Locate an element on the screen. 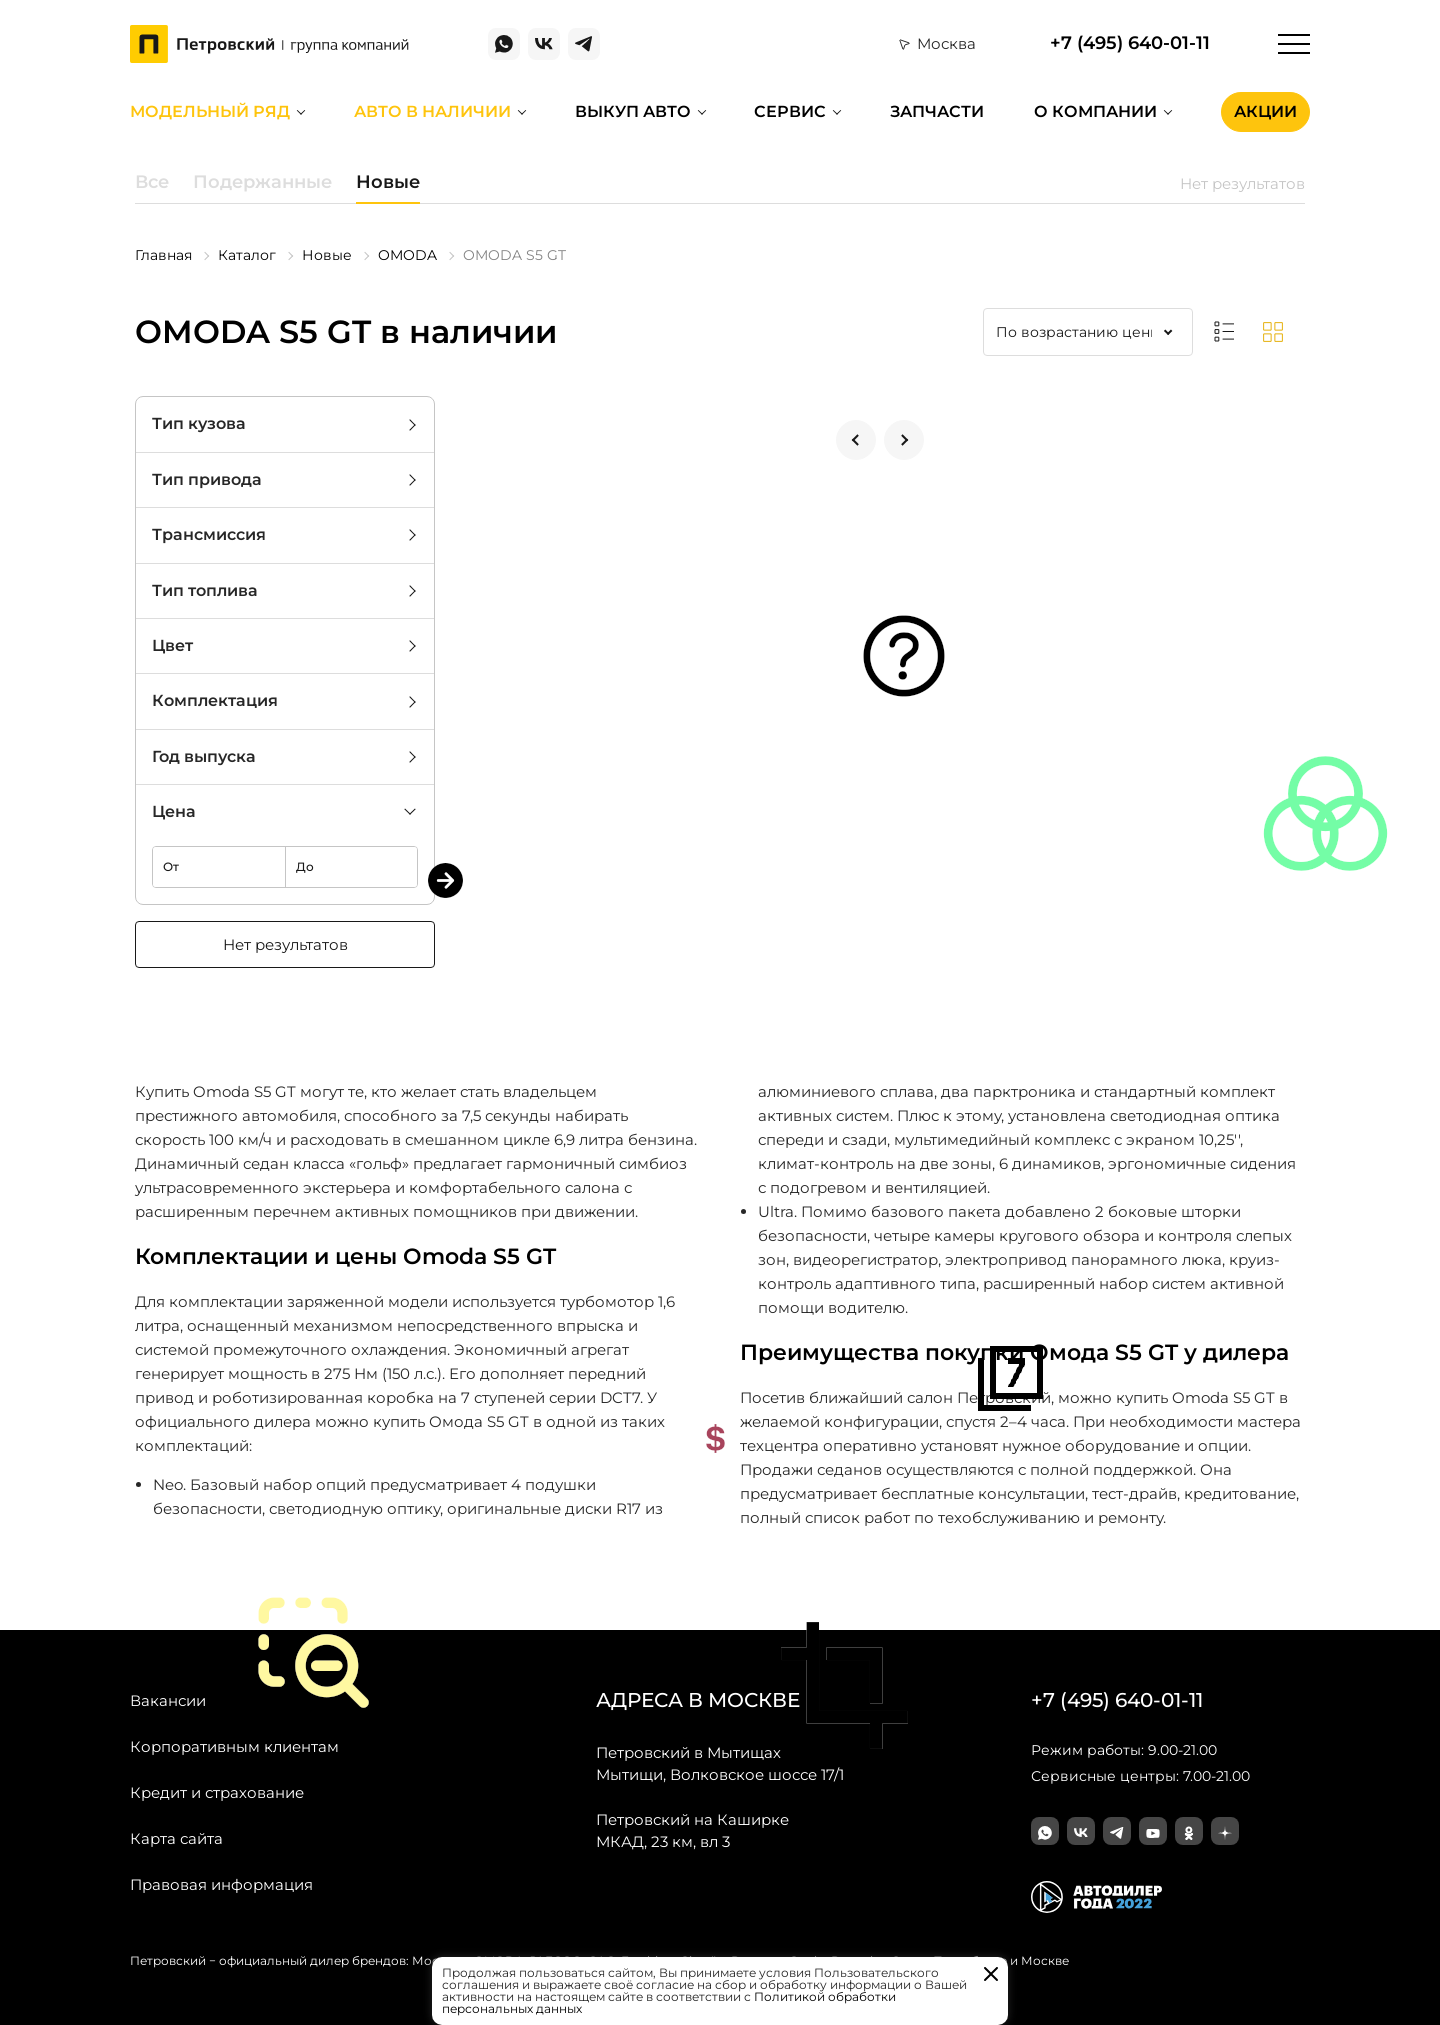 The image size is (1440, 2025). indicates item 7 in a numbered series or filter is located at coordinates (1010, 1378).